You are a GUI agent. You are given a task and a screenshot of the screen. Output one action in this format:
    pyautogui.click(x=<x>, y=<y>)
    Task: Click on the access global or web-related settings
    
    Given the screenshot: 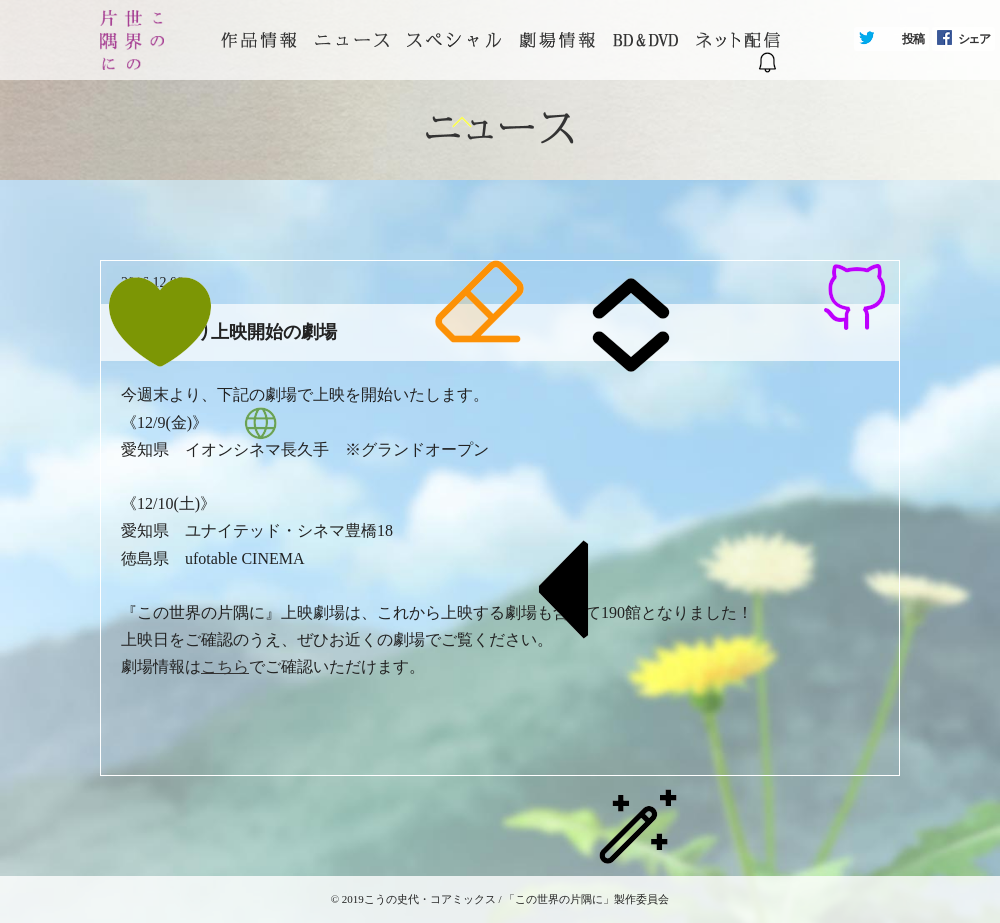 What is the action you would take?
    pyautogui.click(x=259, y=424)
    